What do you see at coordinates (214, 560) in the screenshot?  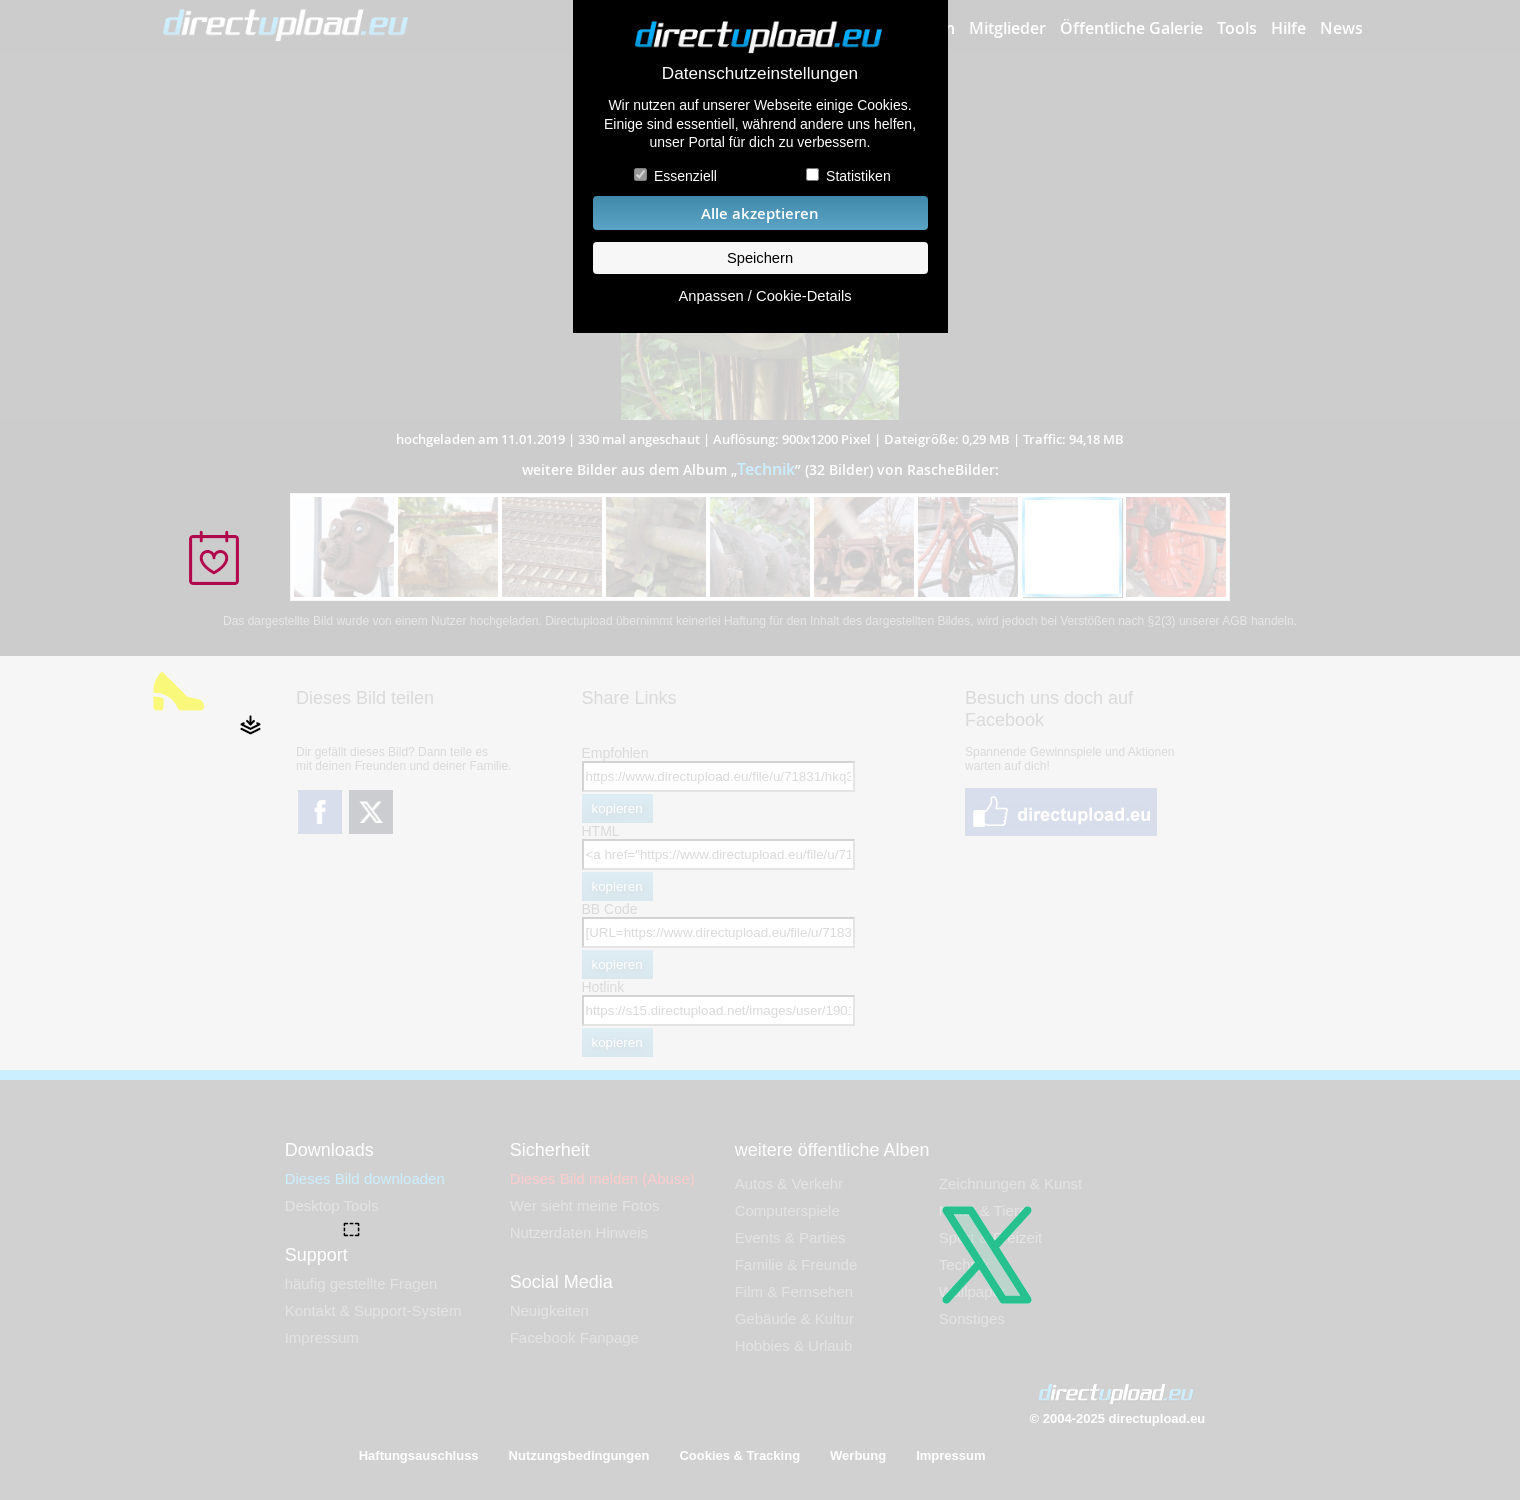 I see `view favorite or loved events` at bounding box center [214, 560].